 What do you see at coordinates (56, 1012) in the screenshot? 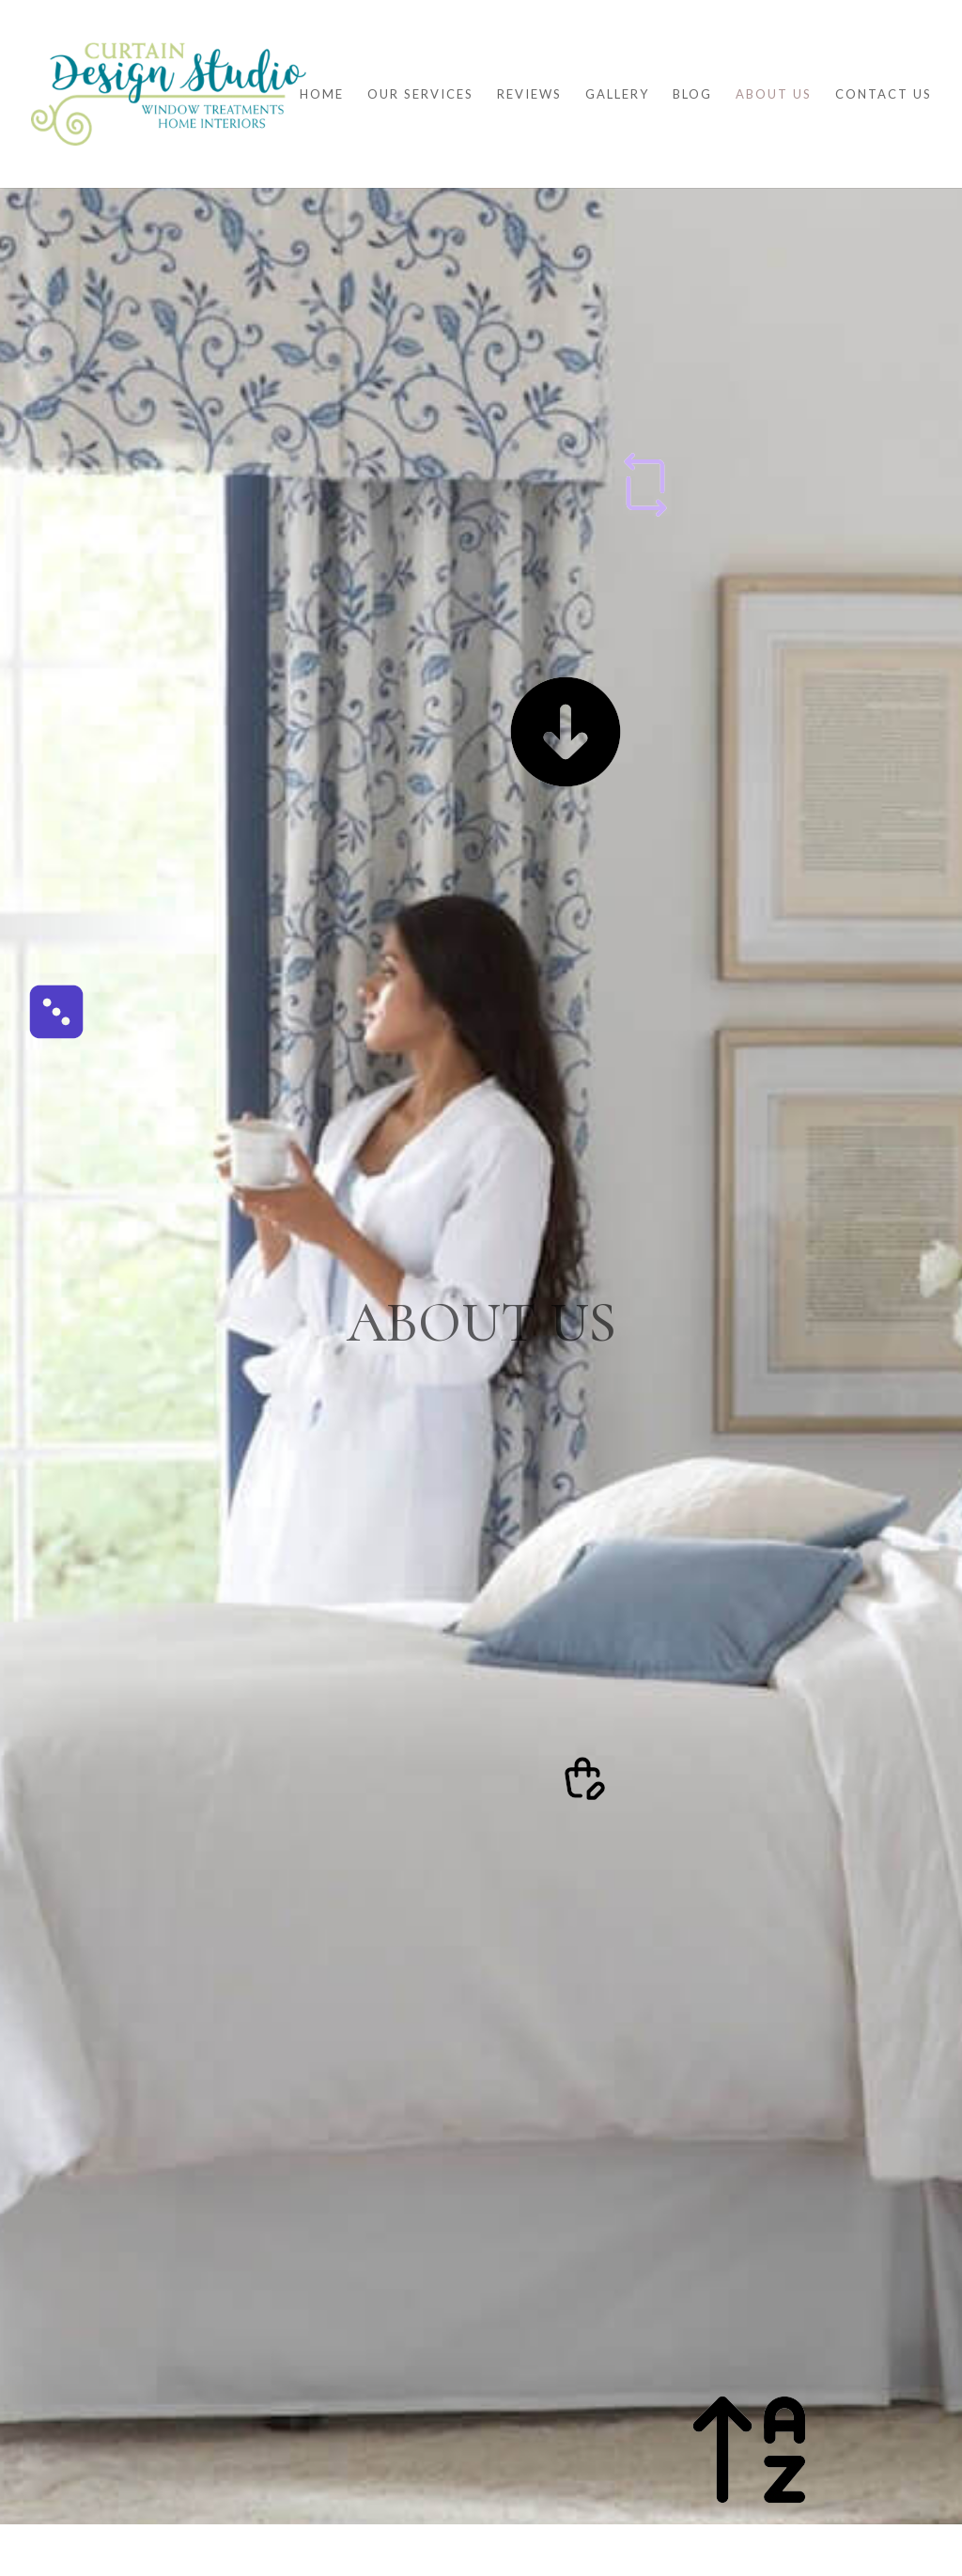
I see `roll dice or generate random number` at bounding box center [56, 1012].